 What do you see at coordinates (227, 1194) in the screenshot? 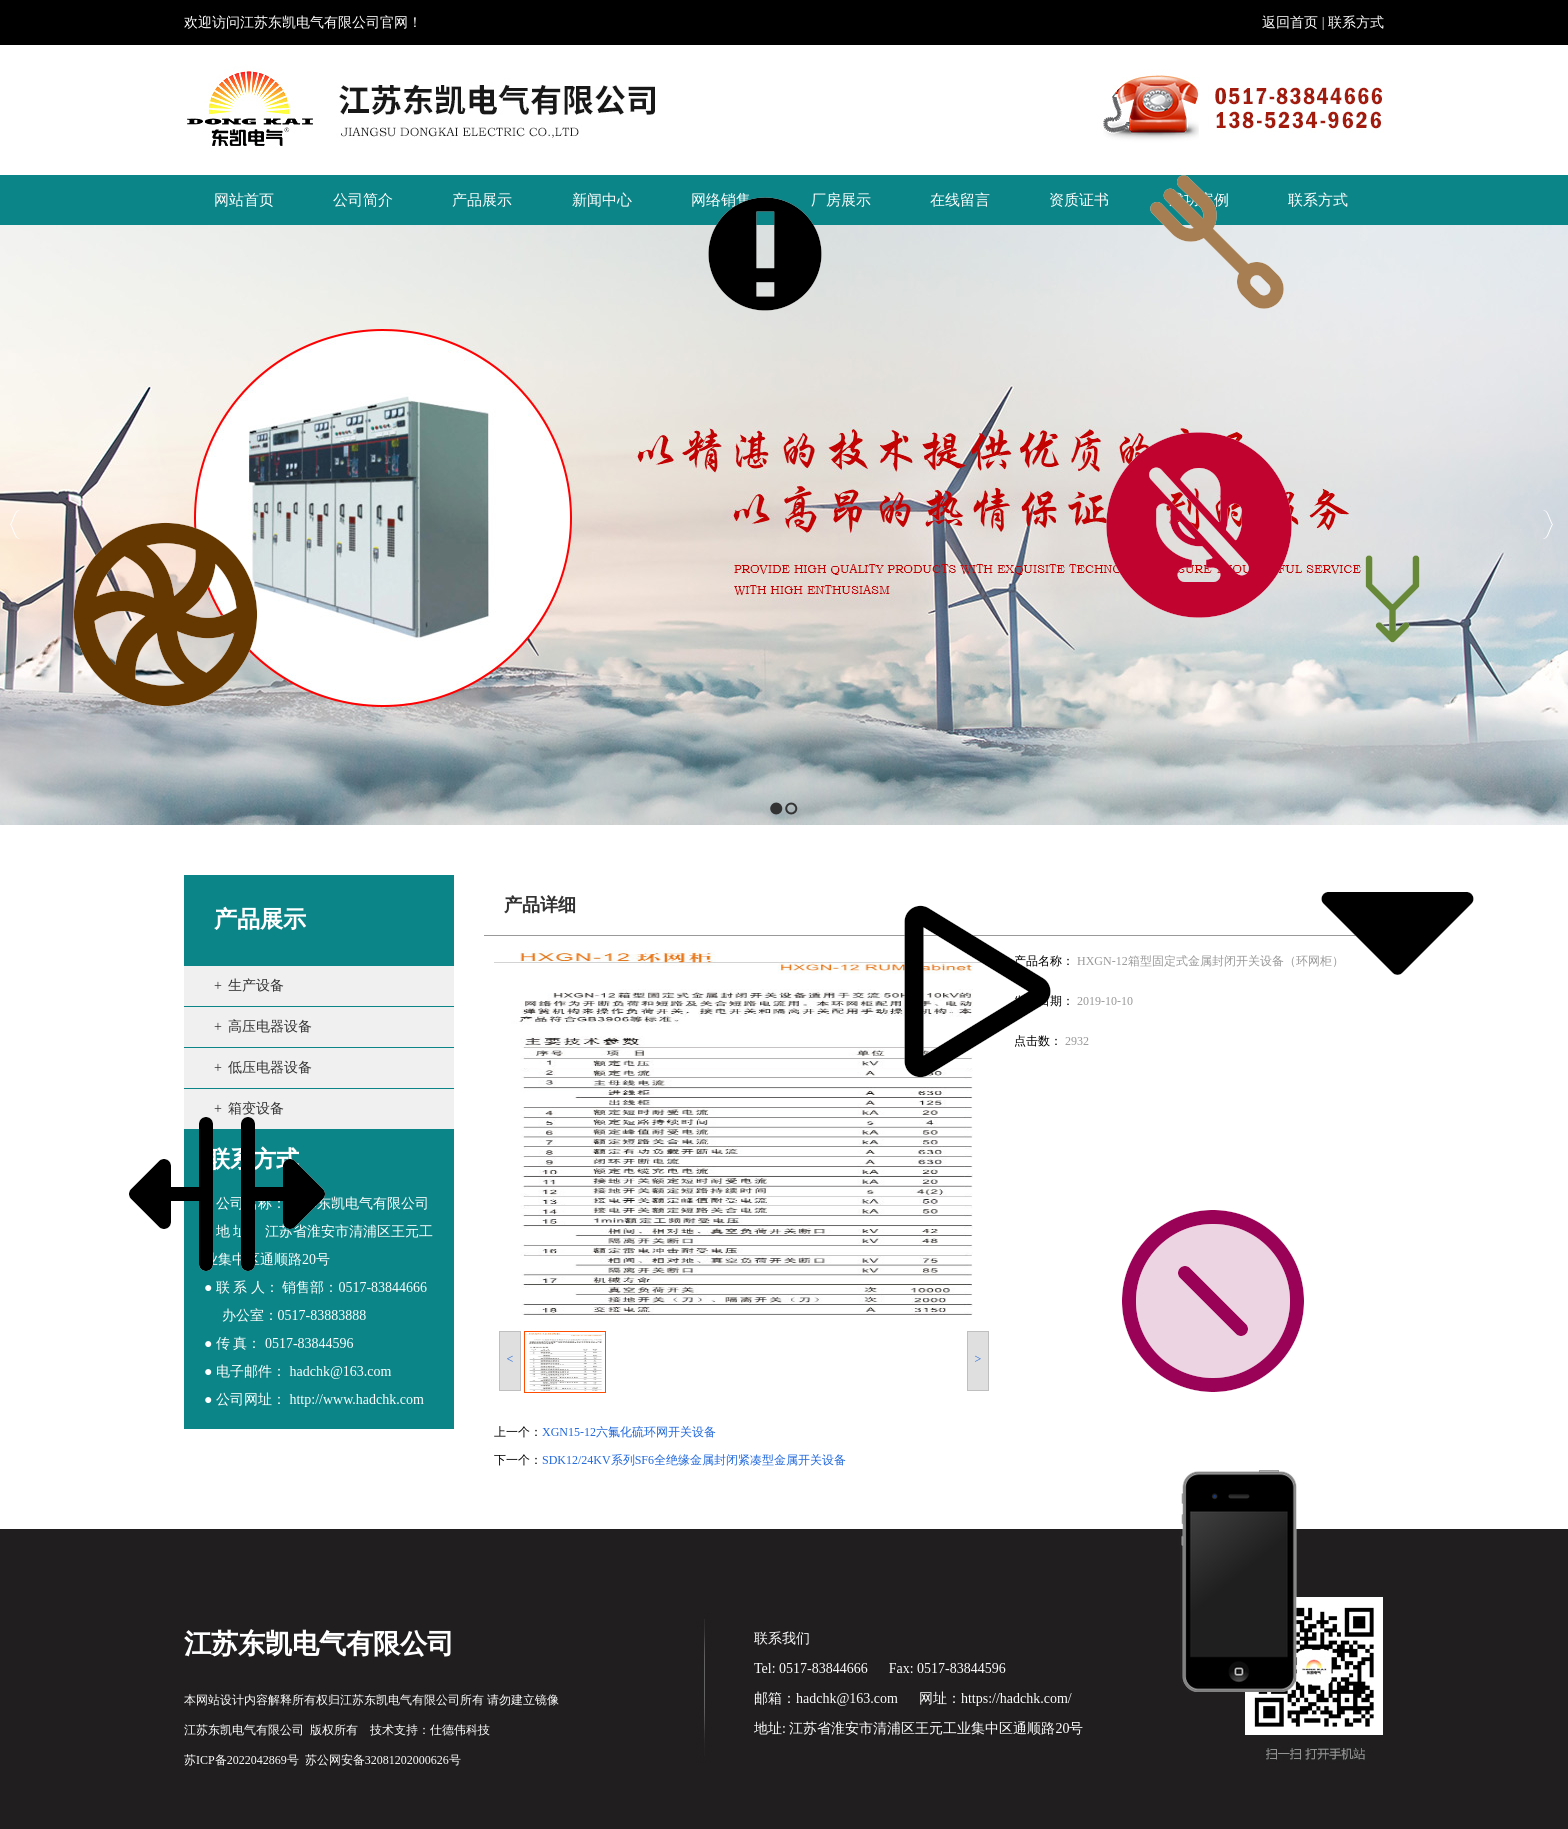
I see `split view horizontally` at bounding box center [227, 1194].